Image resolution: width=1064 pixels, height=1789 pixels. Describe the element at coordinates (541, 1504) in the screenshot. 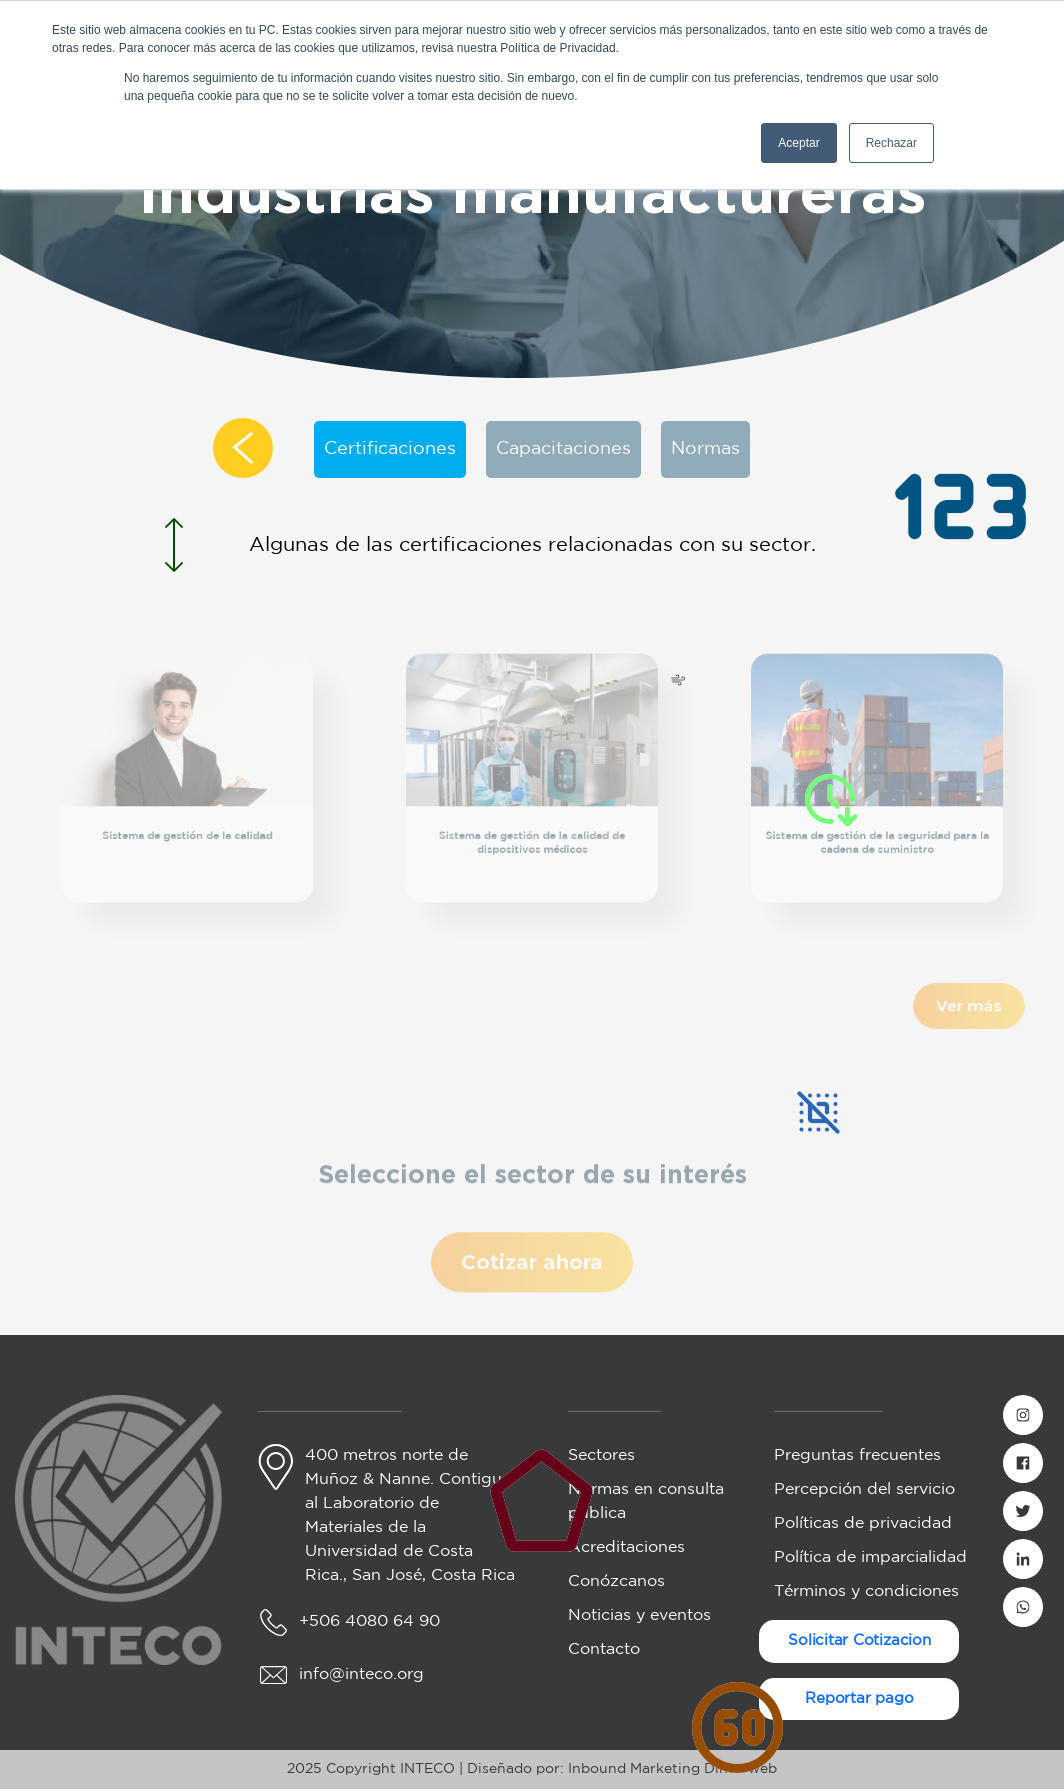

I see `pentagon shape indicator` at that location.